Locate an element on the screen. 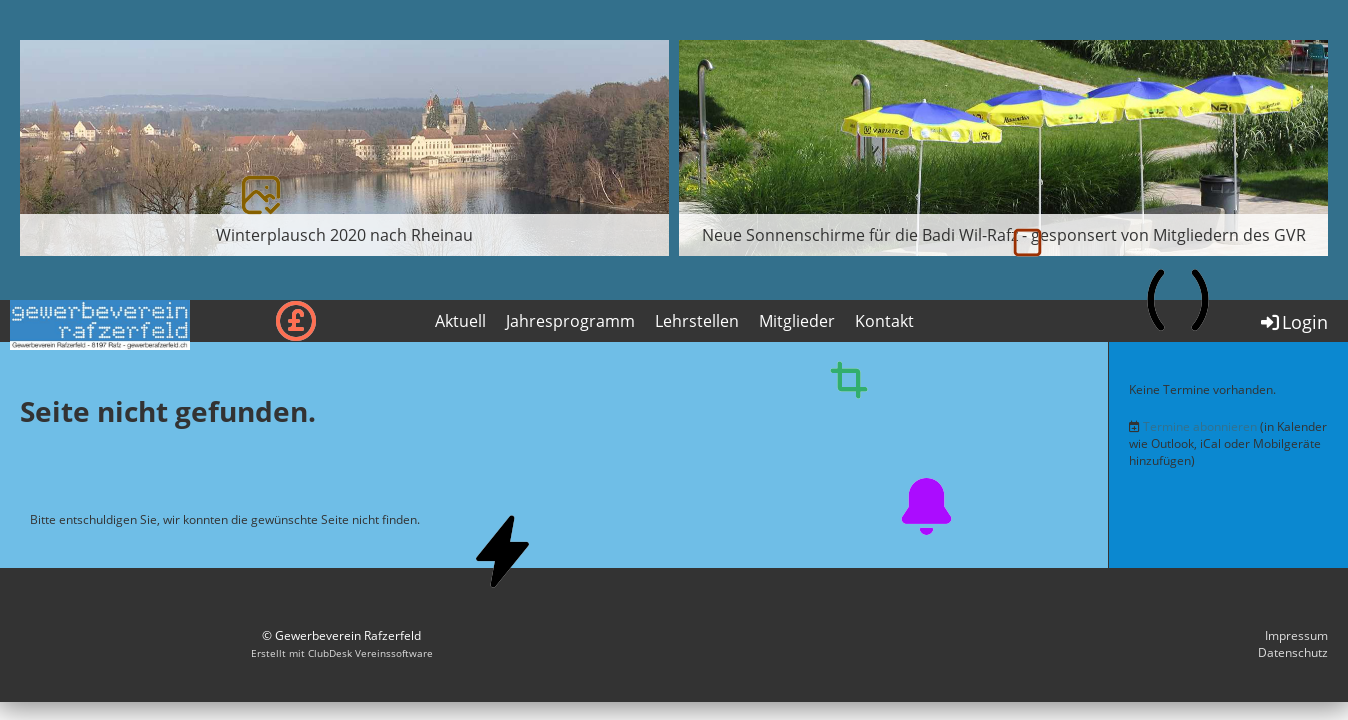 The image size is (1348, 720). view notifications is located at coordinates (926, 506).